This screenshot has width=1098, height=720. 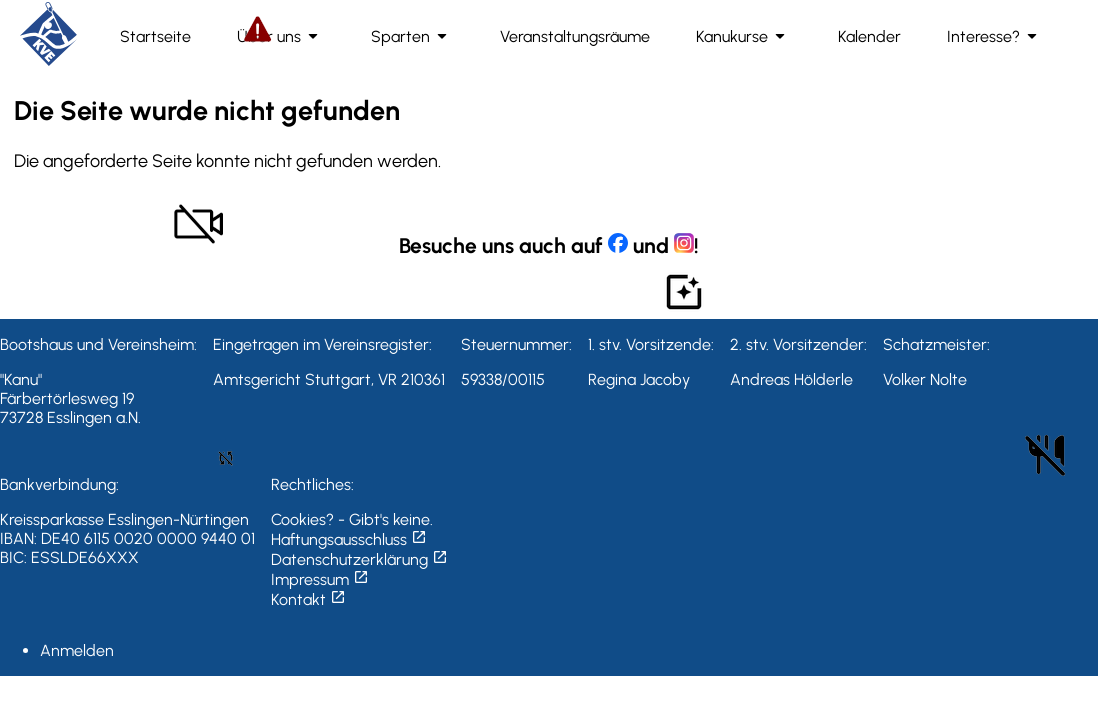 What do you see at coordinates (1046, 454) in the screenshot?
I see `indicates no food or meals available` at bounding box center [1046, 454].